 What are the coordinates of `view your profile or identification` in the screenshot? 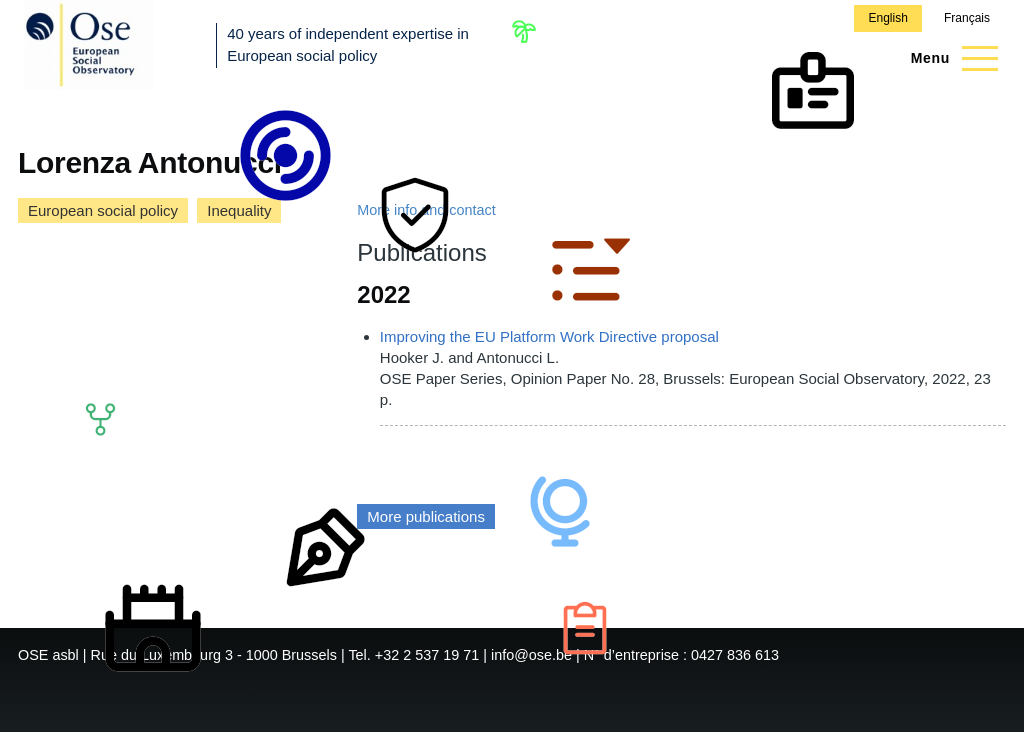 It's located at (813, 93).